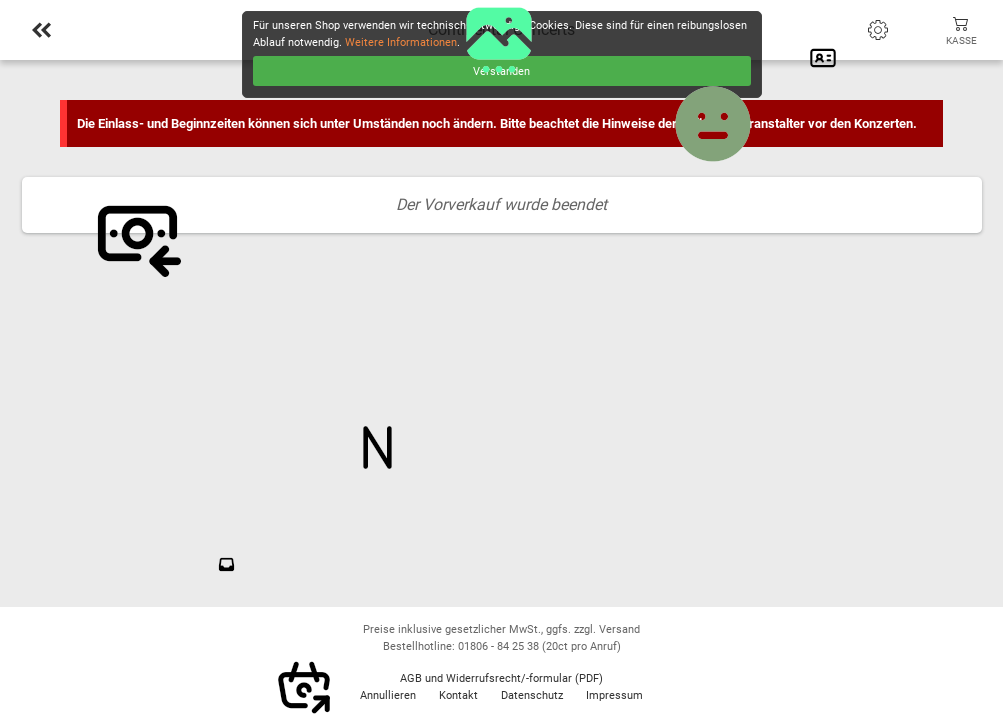 This screenshot has width=1003, height=720. What do you see at coordinates (137, 233) in the screenshot?
I see `request a refund or money back` at bounding box center [137, 233].